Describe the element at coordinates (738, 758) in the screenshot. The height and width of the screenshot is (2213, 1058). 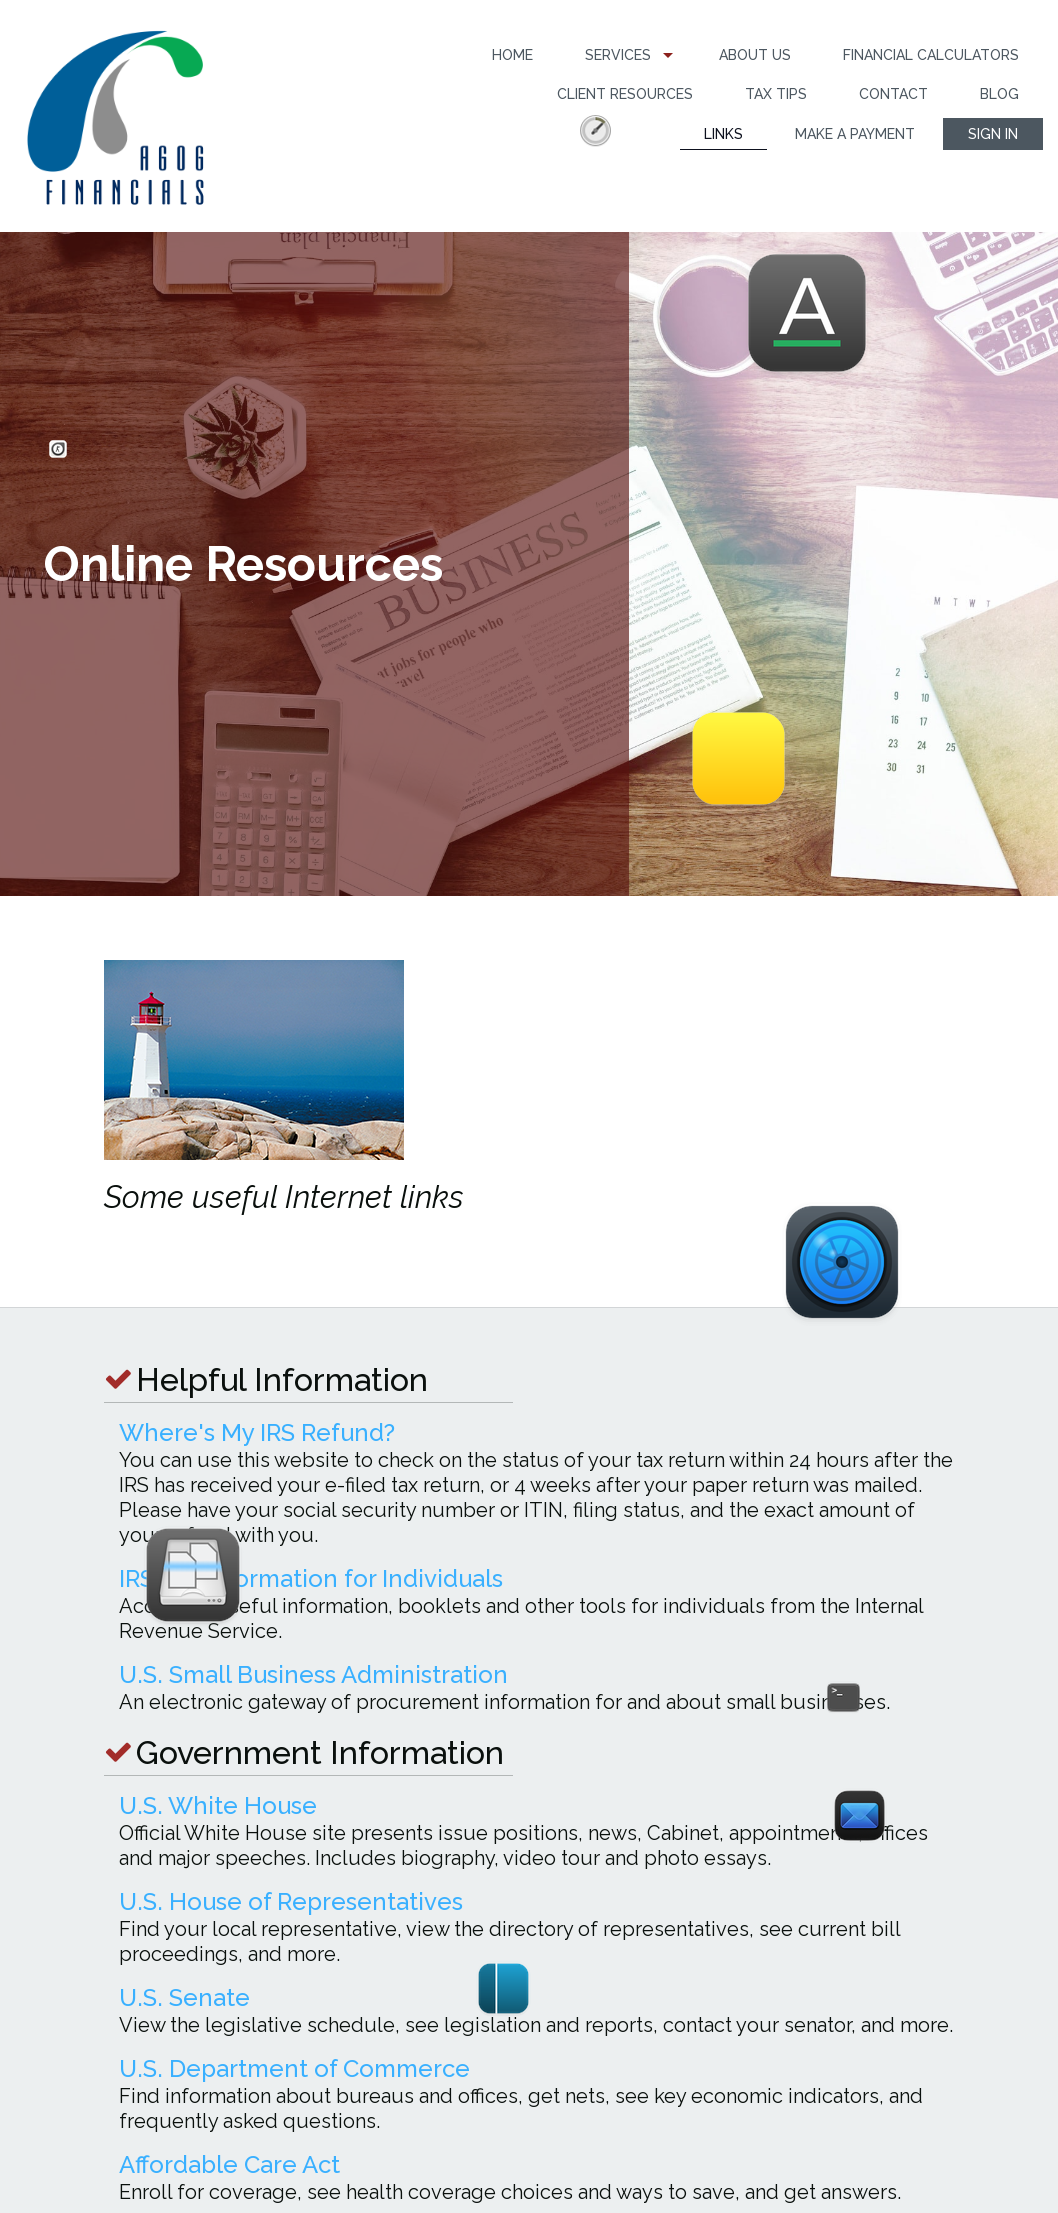
I see `blank app icon template for customization` at that location.